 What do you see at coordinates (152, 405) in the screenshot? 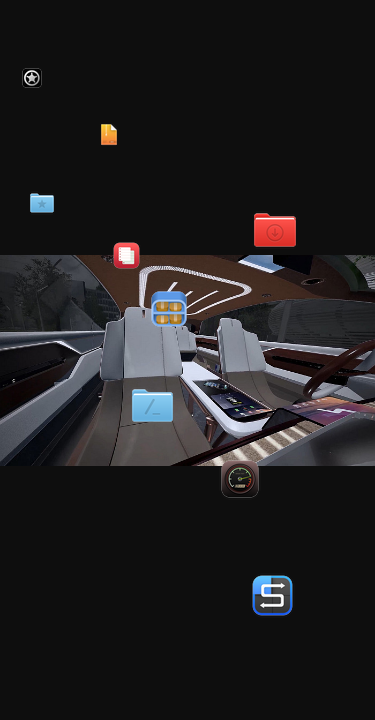
I see `access the root directory` at bounding box center [152, 405].